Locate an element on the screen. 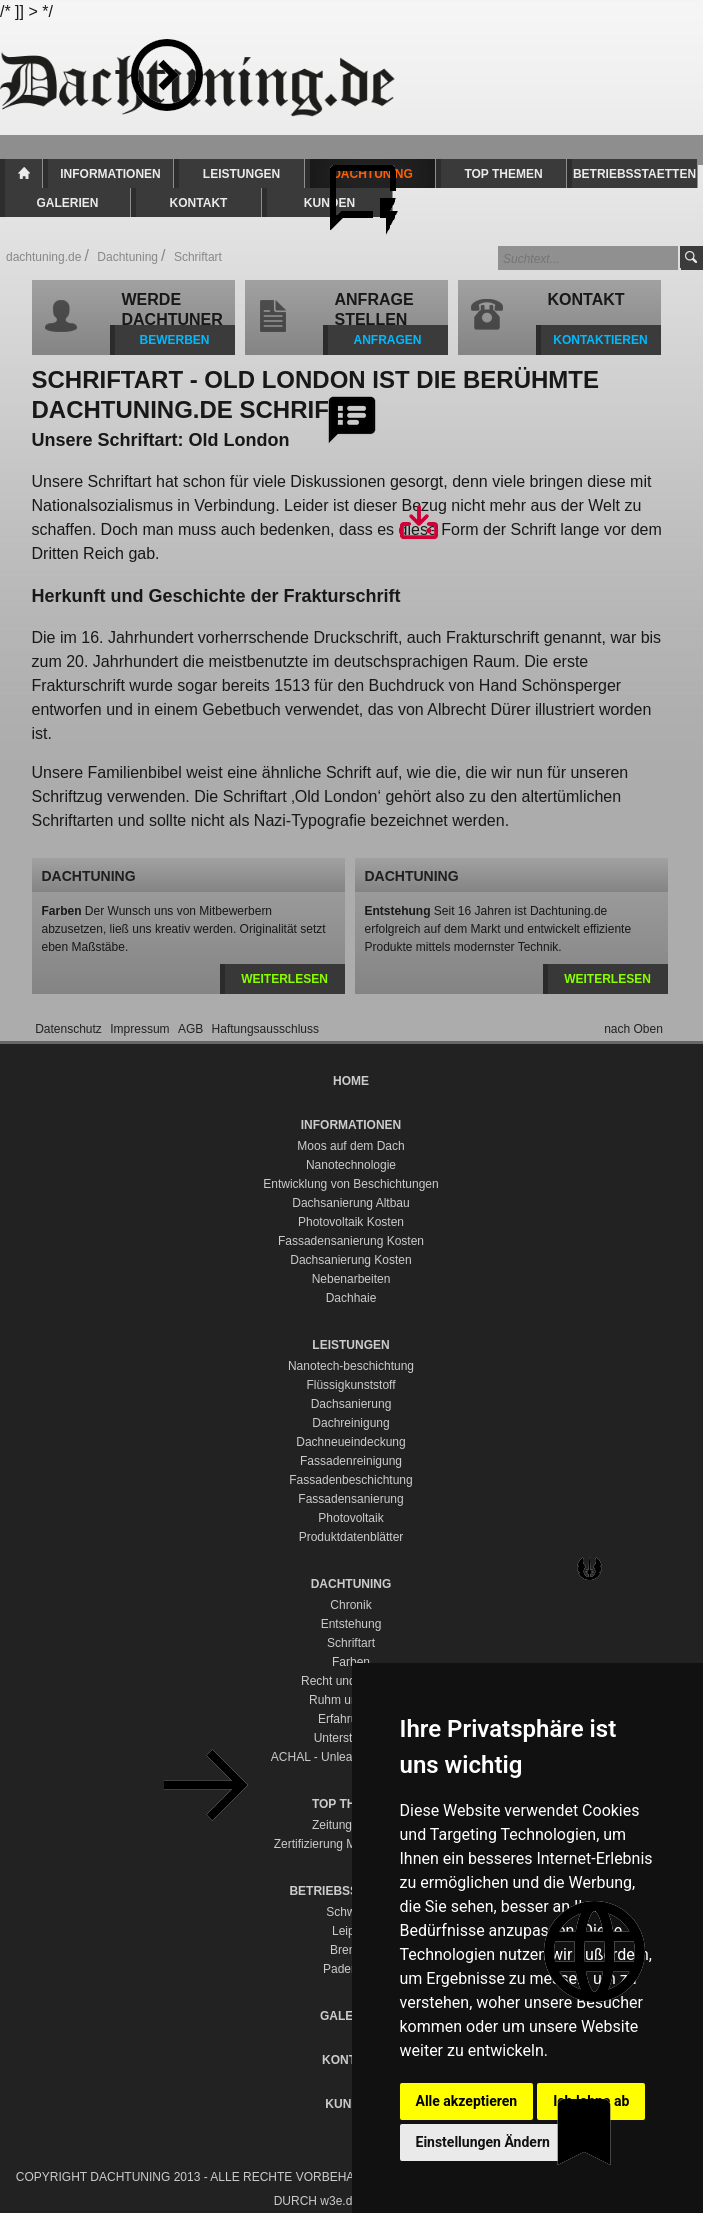  send a quick reply to a message is located at coordinates (363, 198).